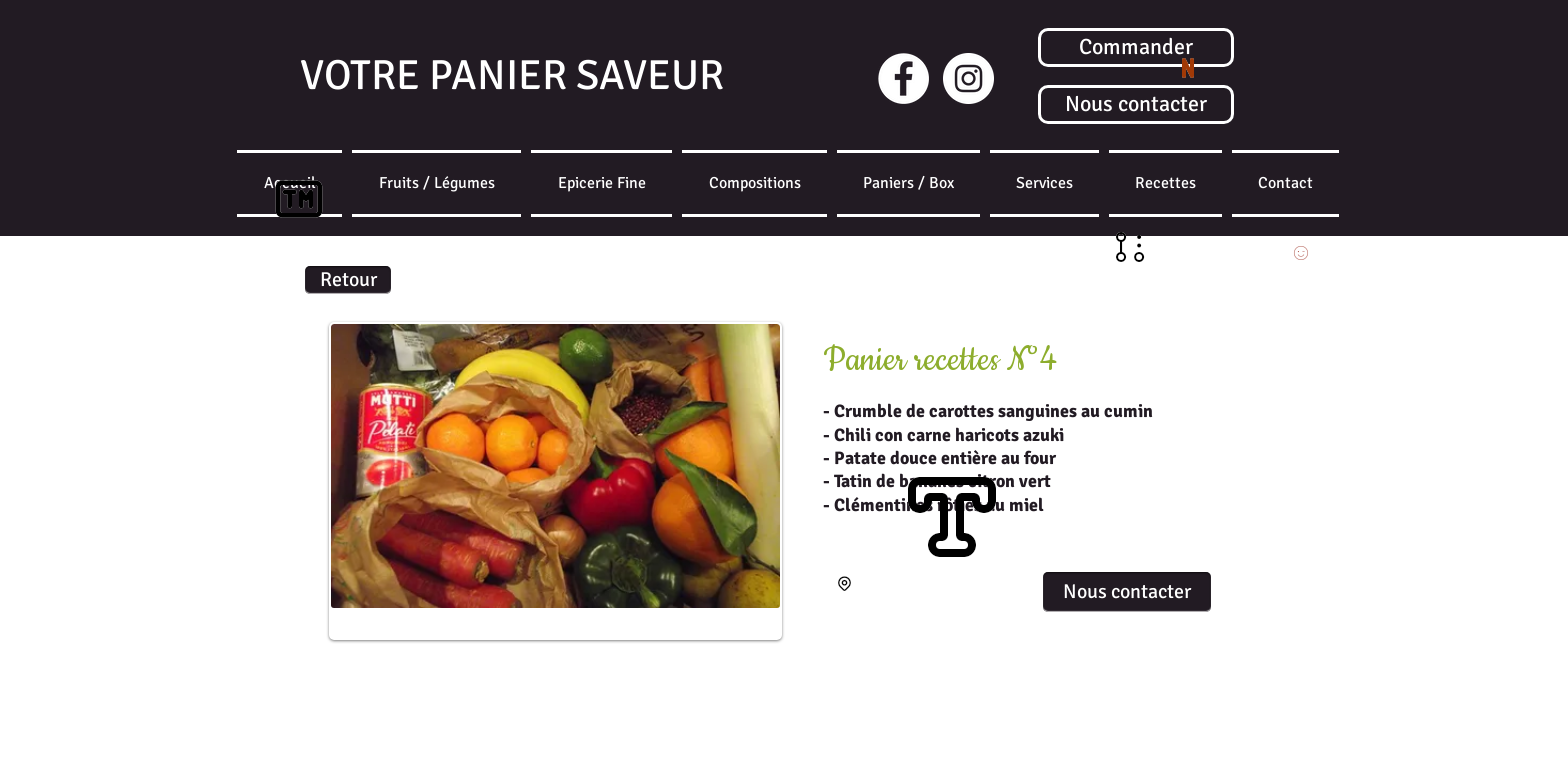  What do you see at coordinates (844, 583) in the screenshot?
I see `view or set a location on the map` at bounding box center [844, 583].